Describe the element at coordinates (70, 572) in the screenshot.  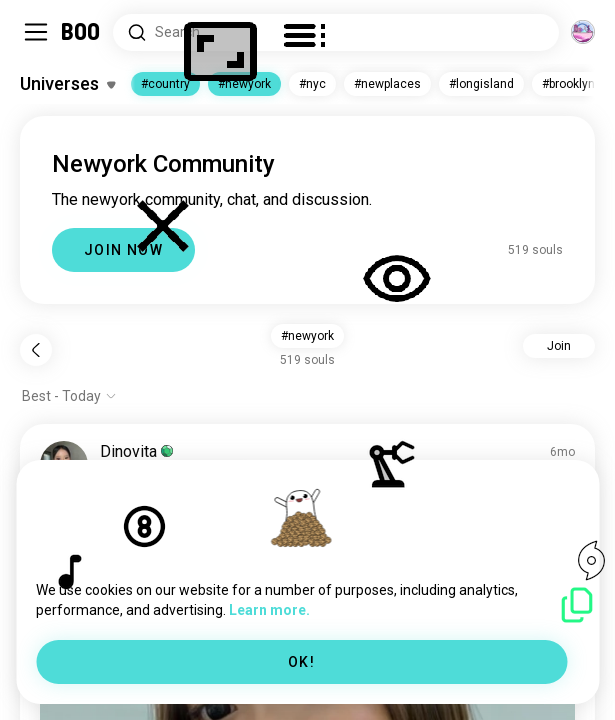
I see `play or access audio content` at that location.